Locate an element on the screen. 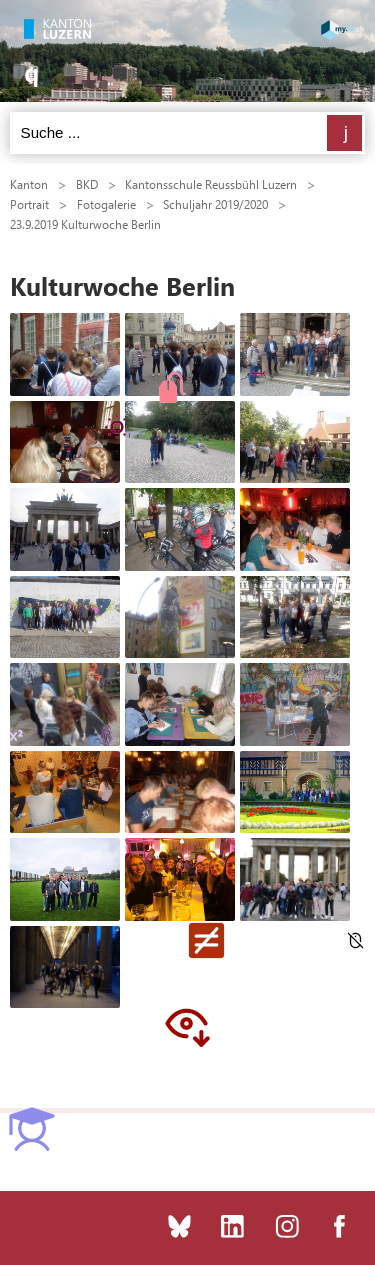 The width and height of the screenshot is (375, 1265). scroll down to view more content is located at coordinates (186, 1023).